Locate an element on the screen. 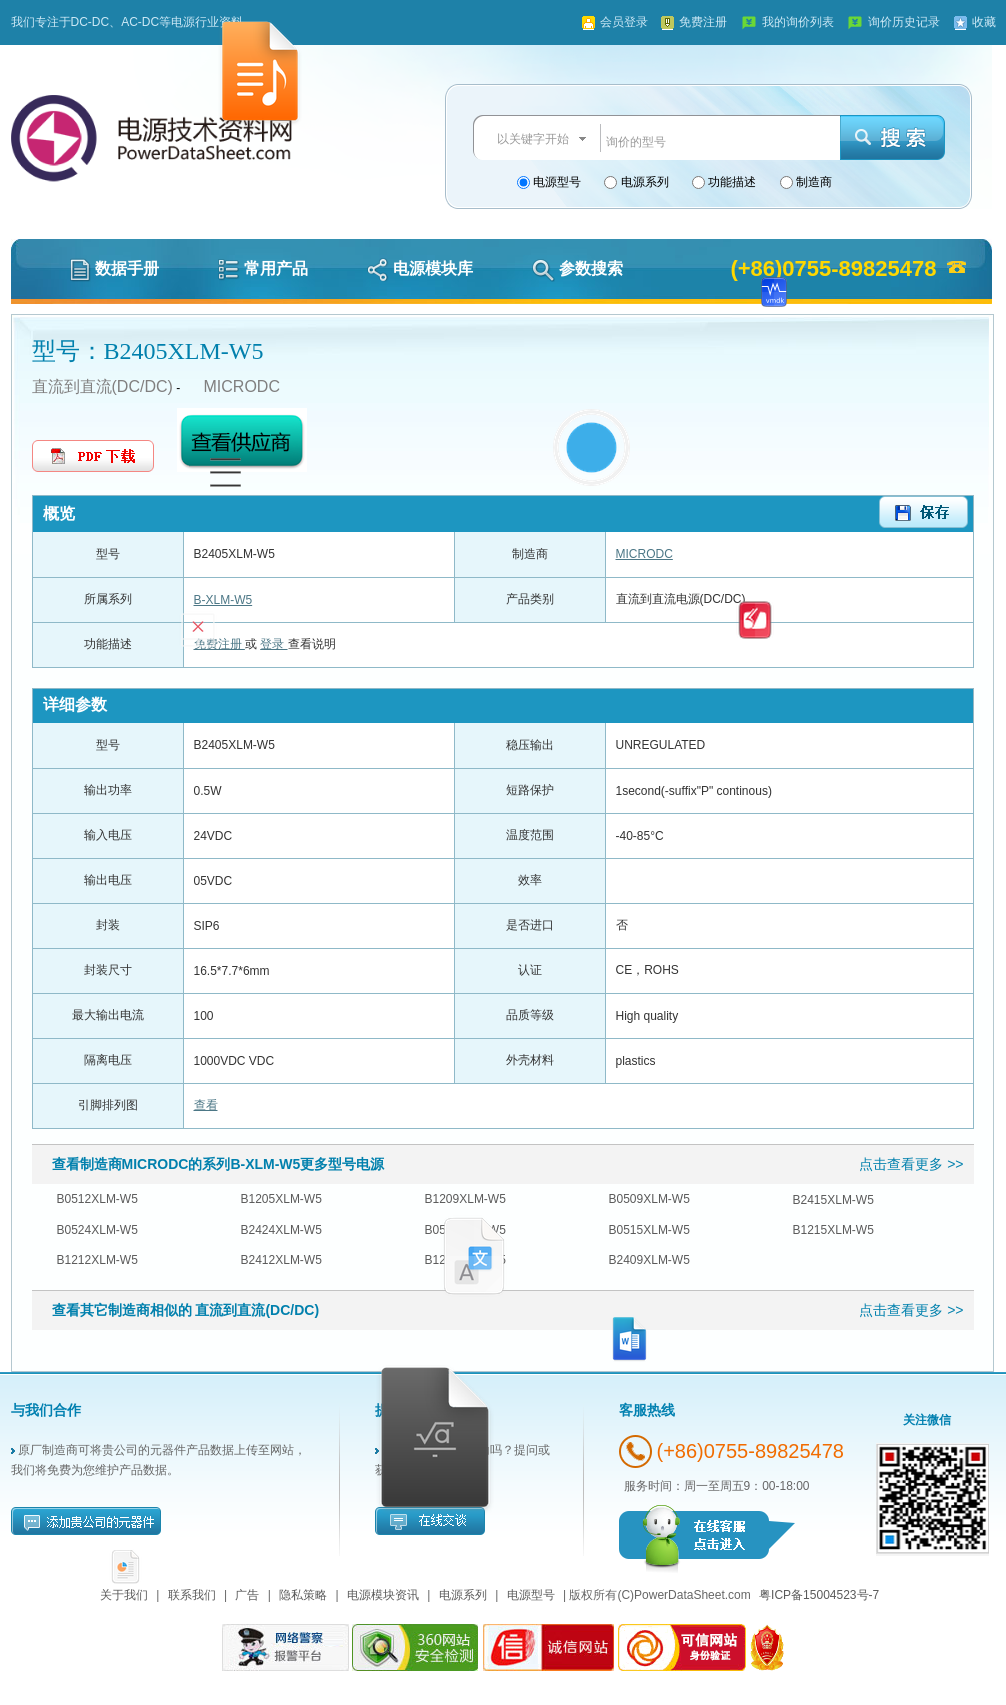  a gettext translation file for software localization is located at coordinates (474, 1256).